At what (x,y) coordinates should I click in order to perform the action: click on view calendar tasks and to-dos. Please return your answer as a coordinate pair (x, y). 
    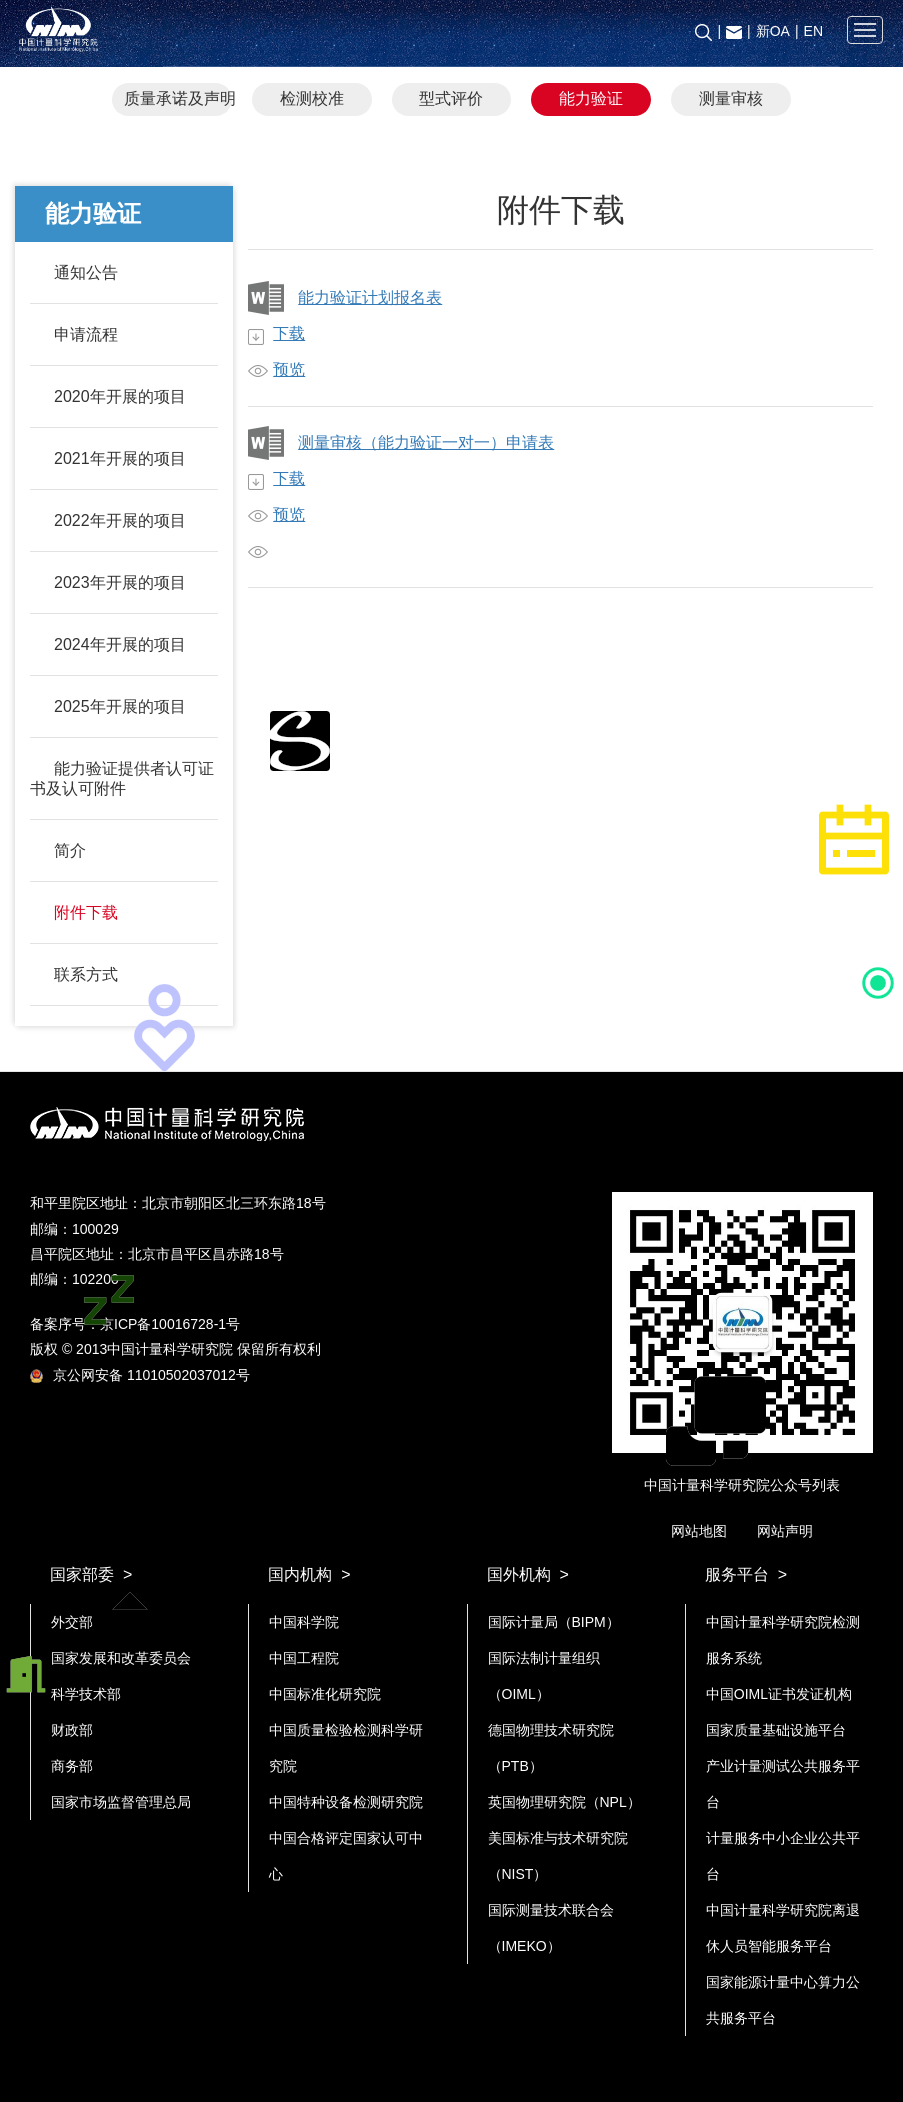
    Looking at the image, I should click on (854, 843).